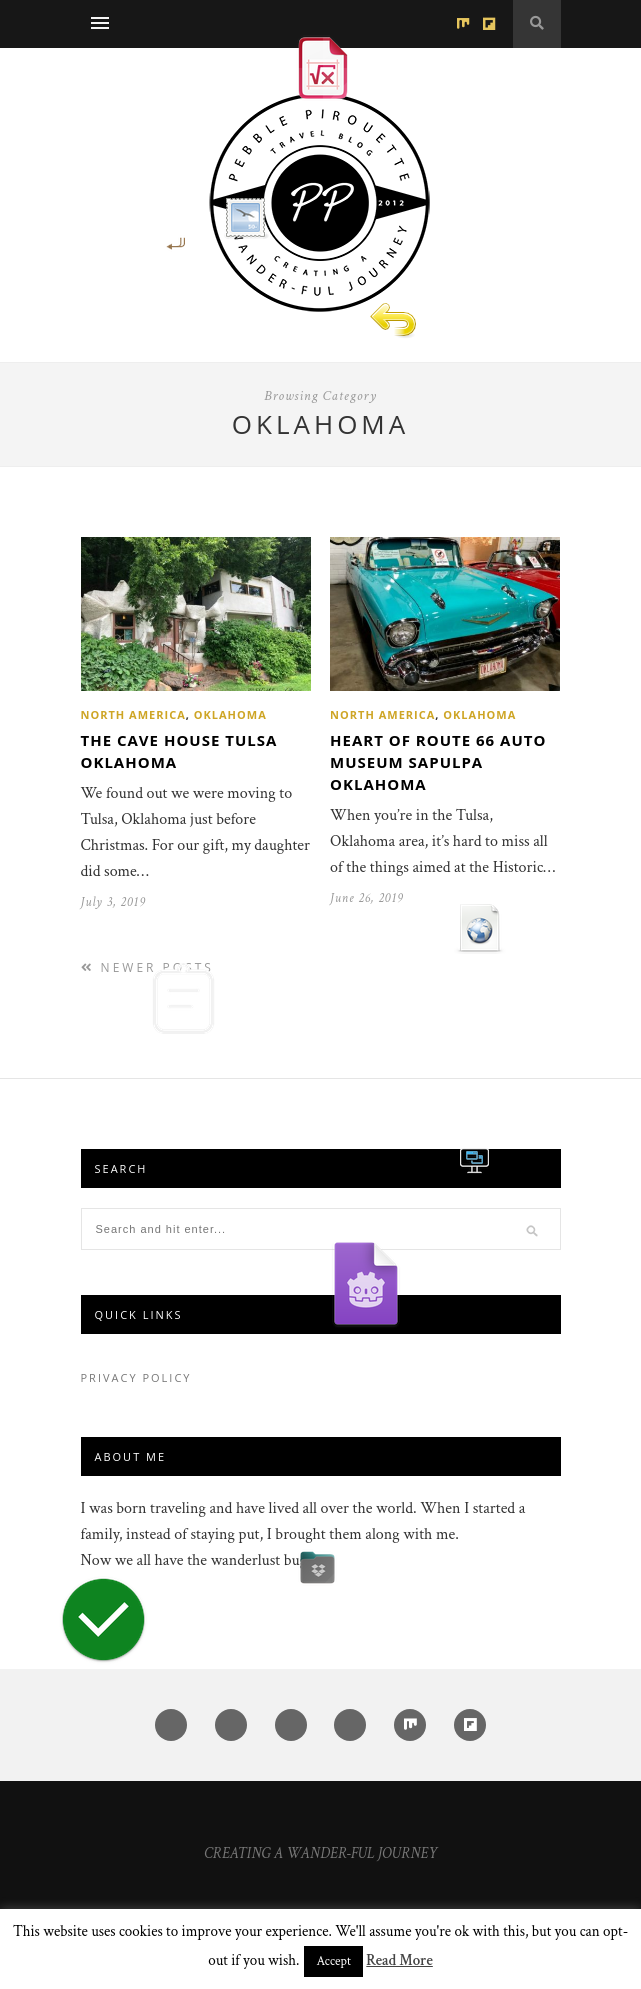 Image resolution: width=641 pixels, height=1989 pixels. I want to click on indicates file successfully synced with insync, so click(103, 1619).